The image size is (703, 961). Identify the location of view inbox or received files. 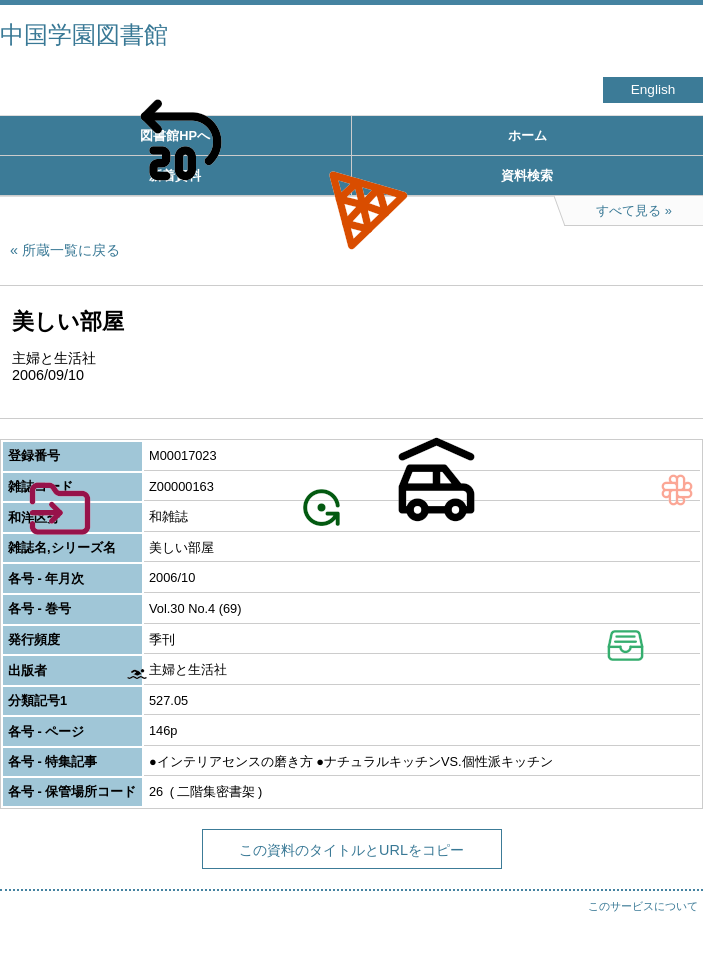
(625, 645).